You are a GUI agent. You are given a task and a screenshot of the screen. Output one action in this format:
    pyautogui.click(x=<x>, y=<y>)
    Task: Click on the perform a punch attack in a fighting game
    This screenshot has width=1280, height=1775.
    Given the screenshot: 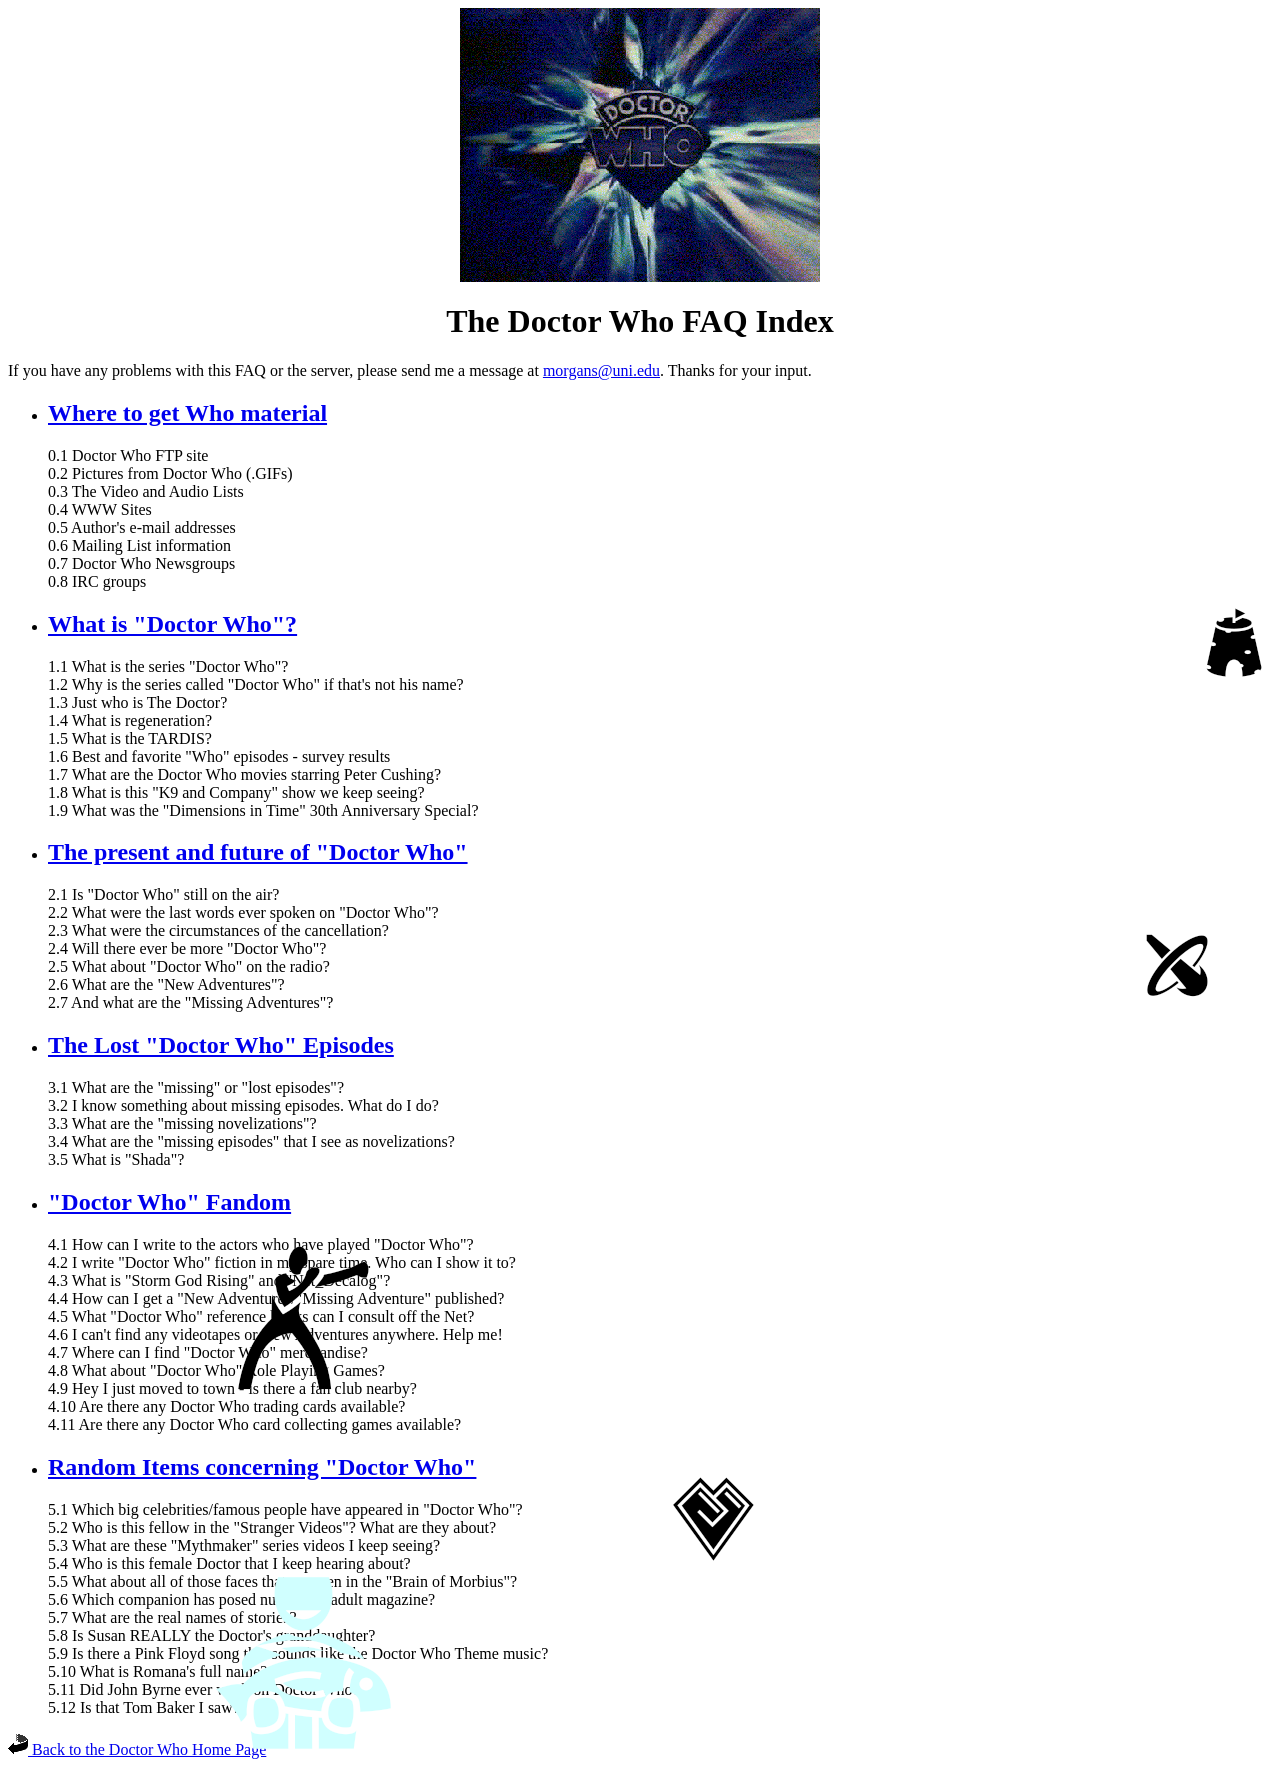 What is the action you would take?
    pyautogui.click(x=310, y=1316)
    